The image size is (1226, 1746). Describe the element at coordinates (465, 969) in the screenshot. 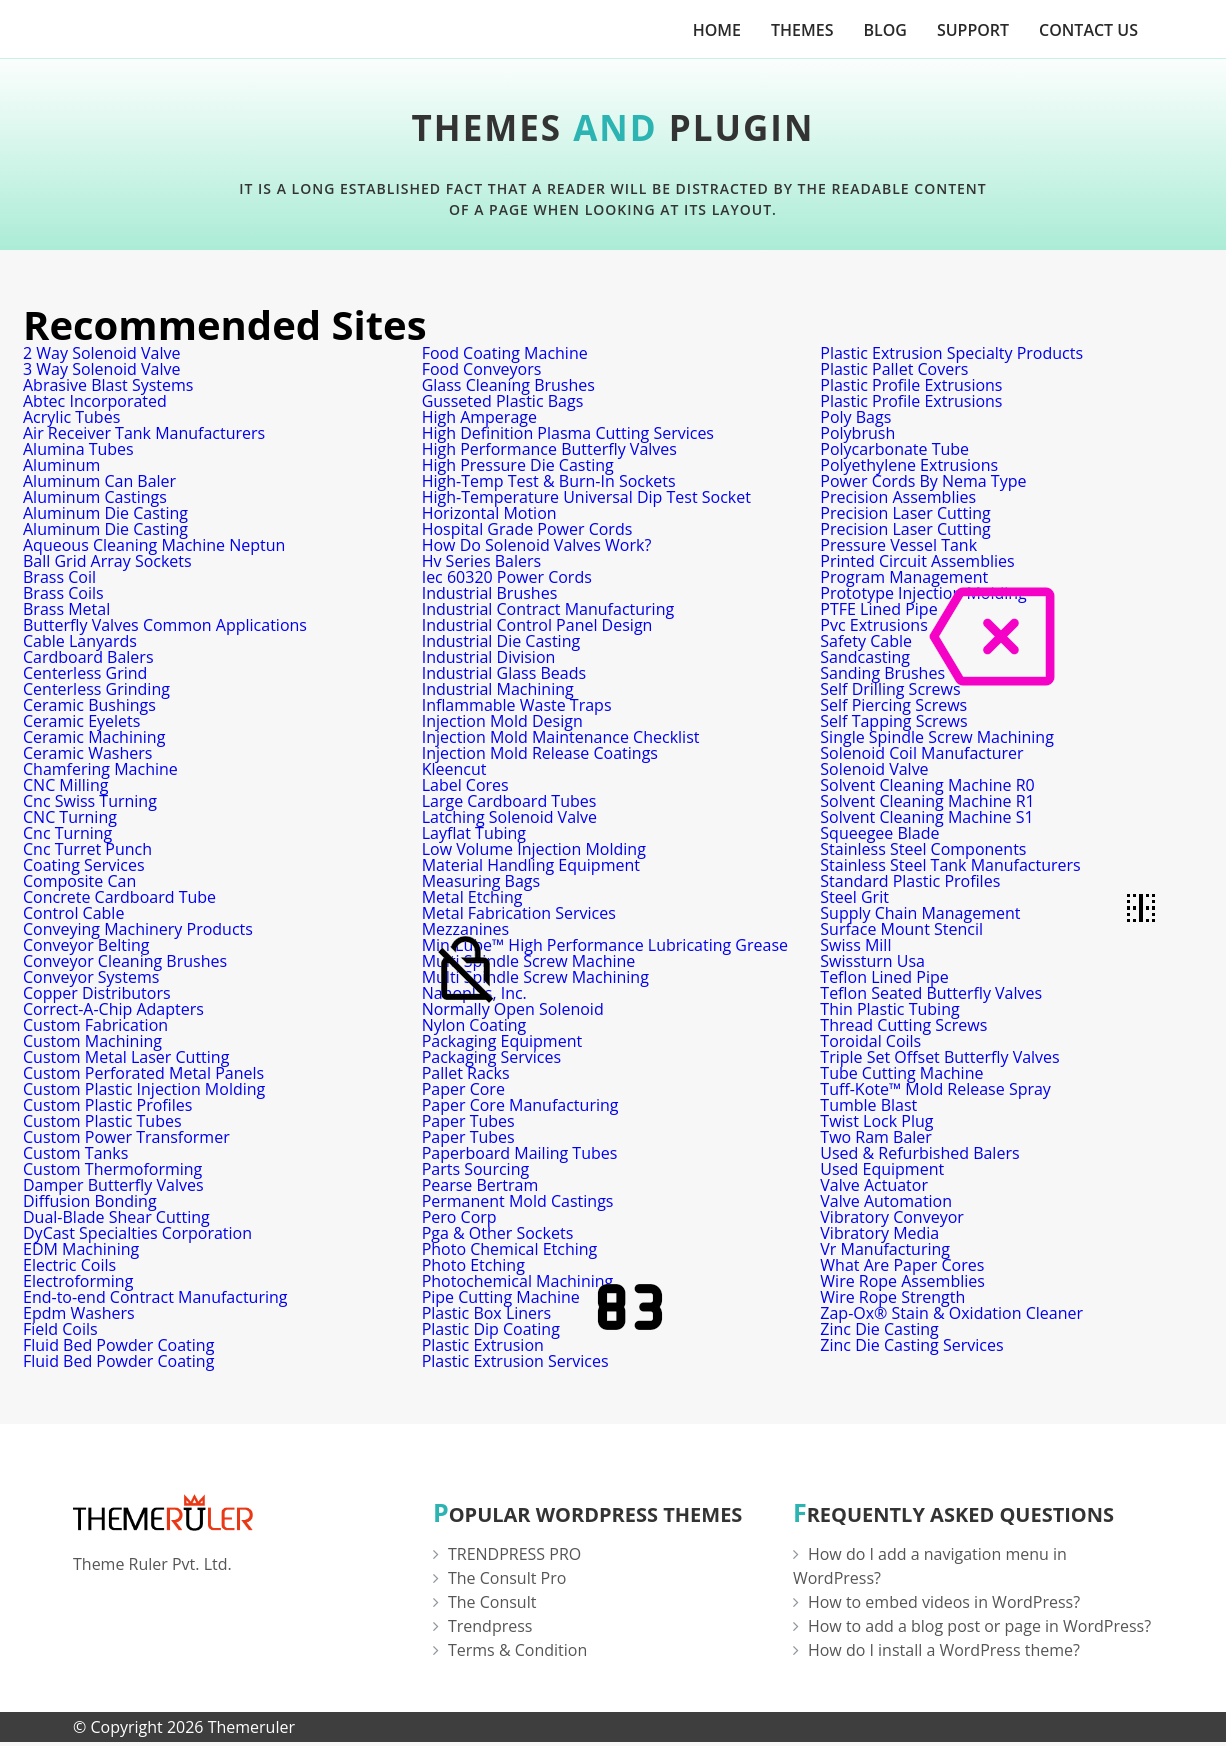

I see `indicates an unencrypted or insecure connection` at that location.